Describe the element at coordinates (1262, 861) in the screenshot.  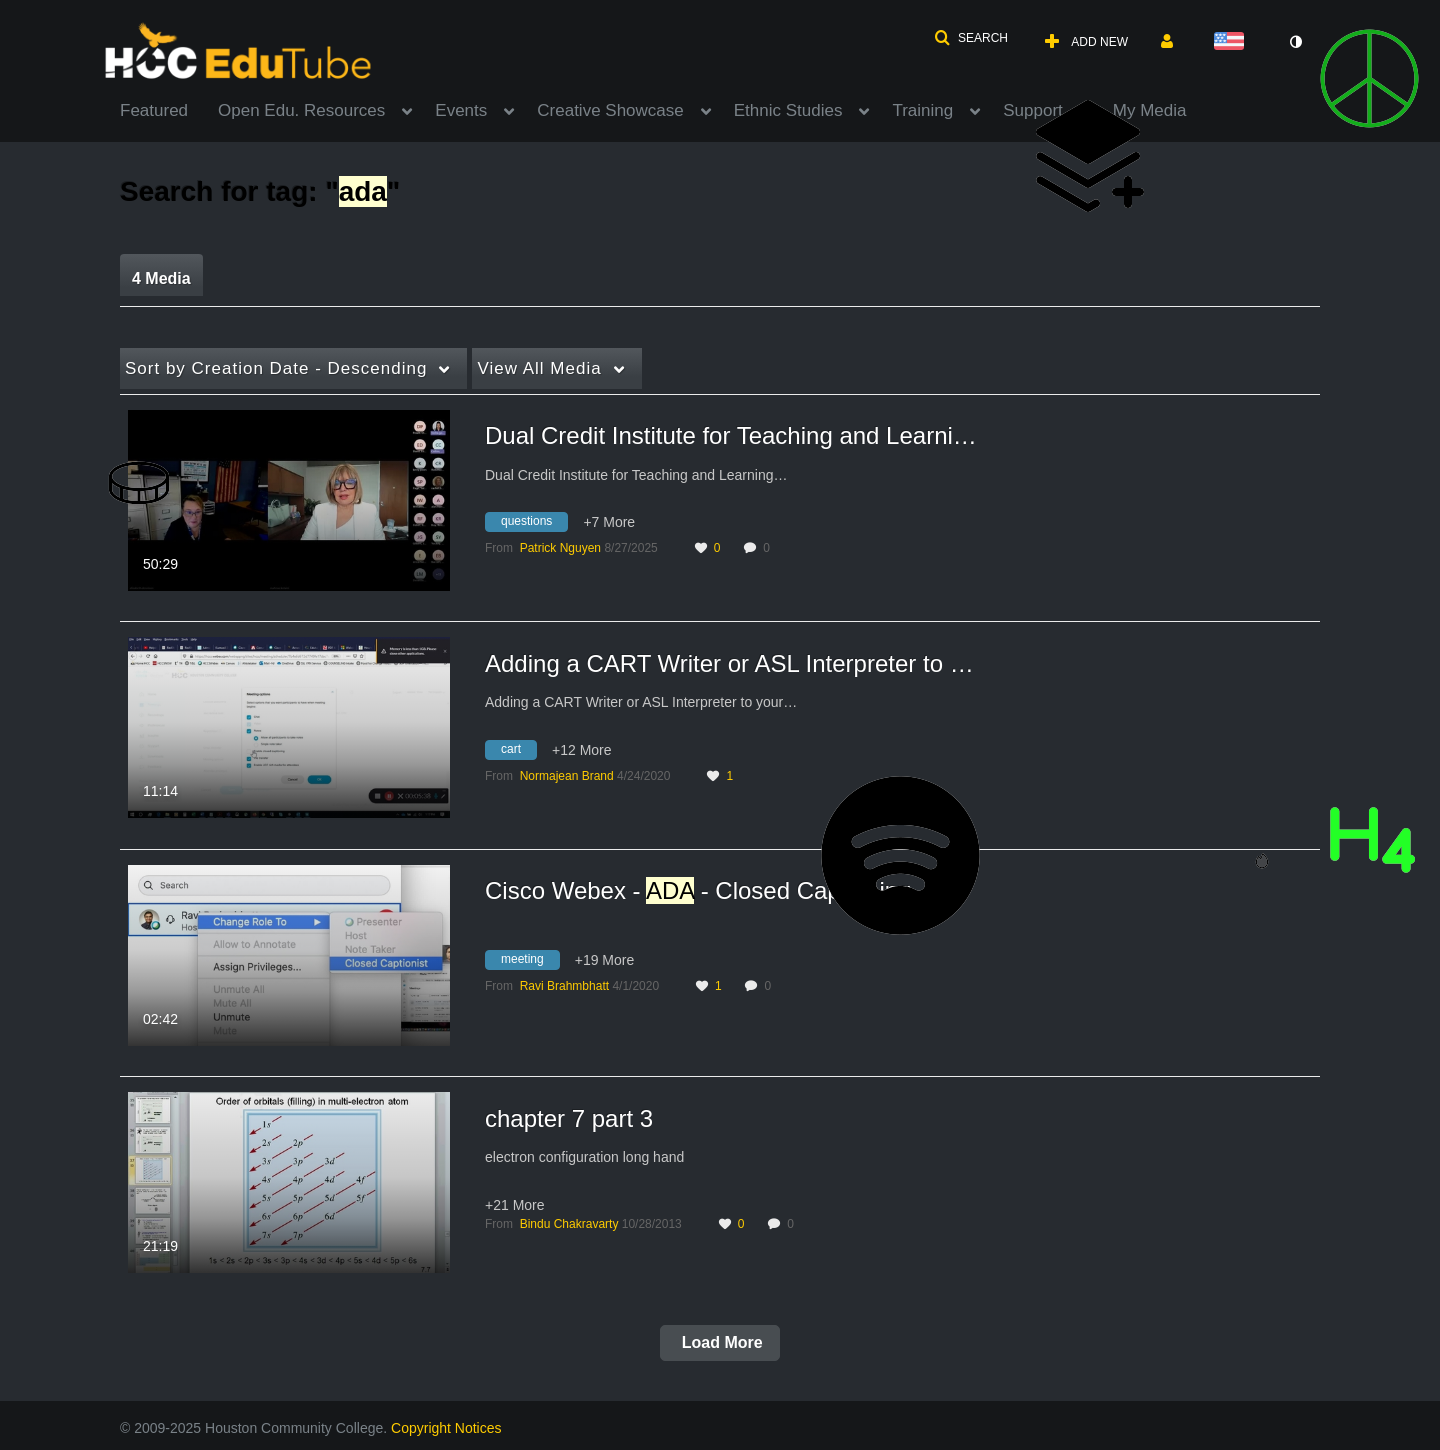
I see `indicates trending or popular content` at that location.